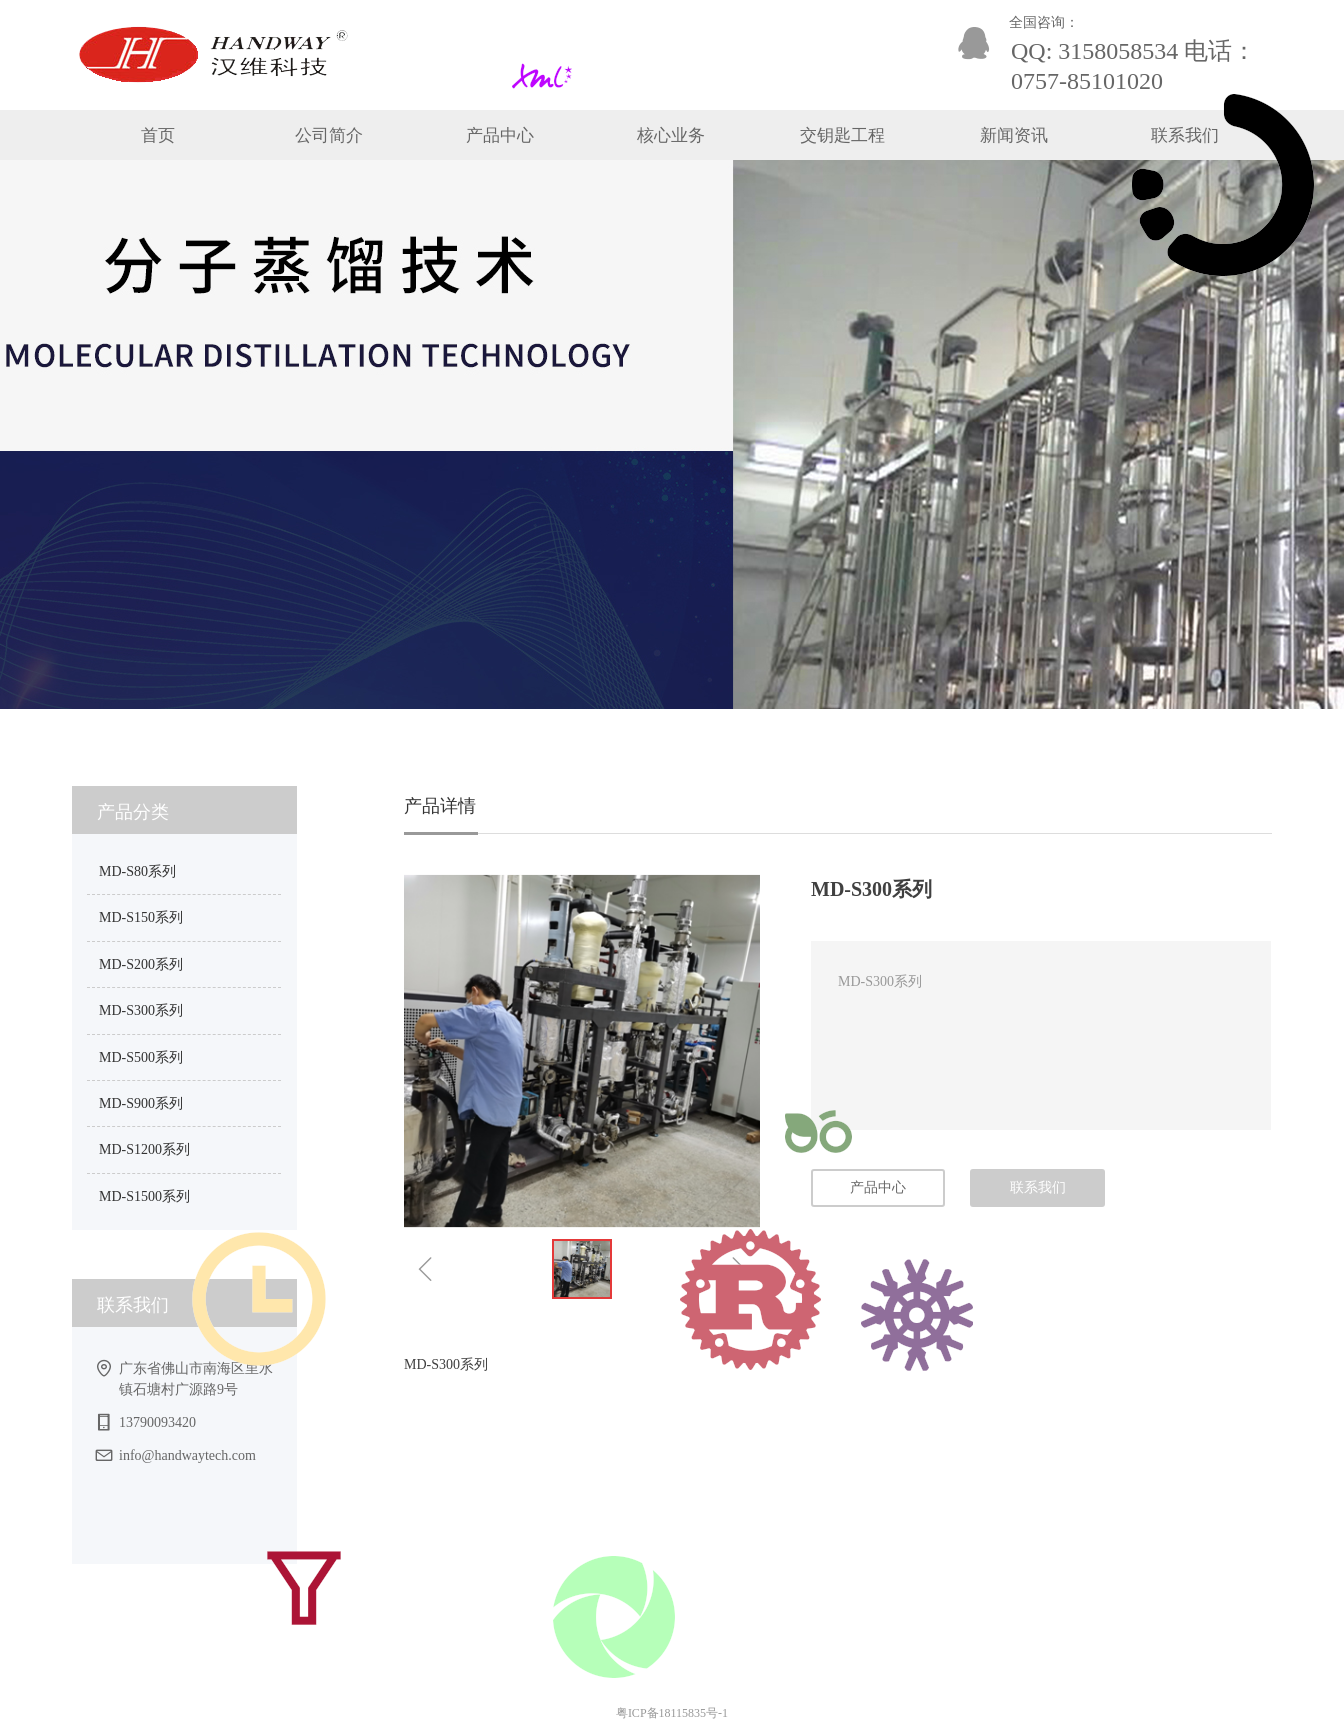 The width and height of the screenshot is (1344, 1733). Describe the element at coordinates (1223, 185) in the screenshot. I see `open stagetimer app` at that location.